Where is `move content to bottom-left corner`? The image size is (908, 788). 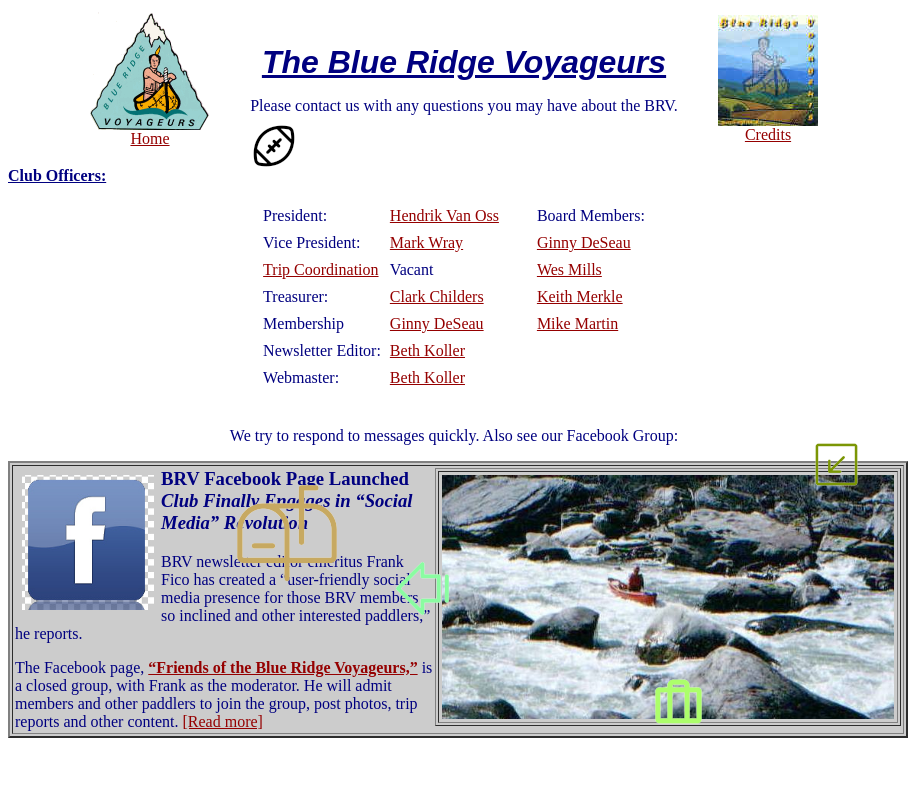
move content to bottom-left corner is located at coordinates (836, 464).